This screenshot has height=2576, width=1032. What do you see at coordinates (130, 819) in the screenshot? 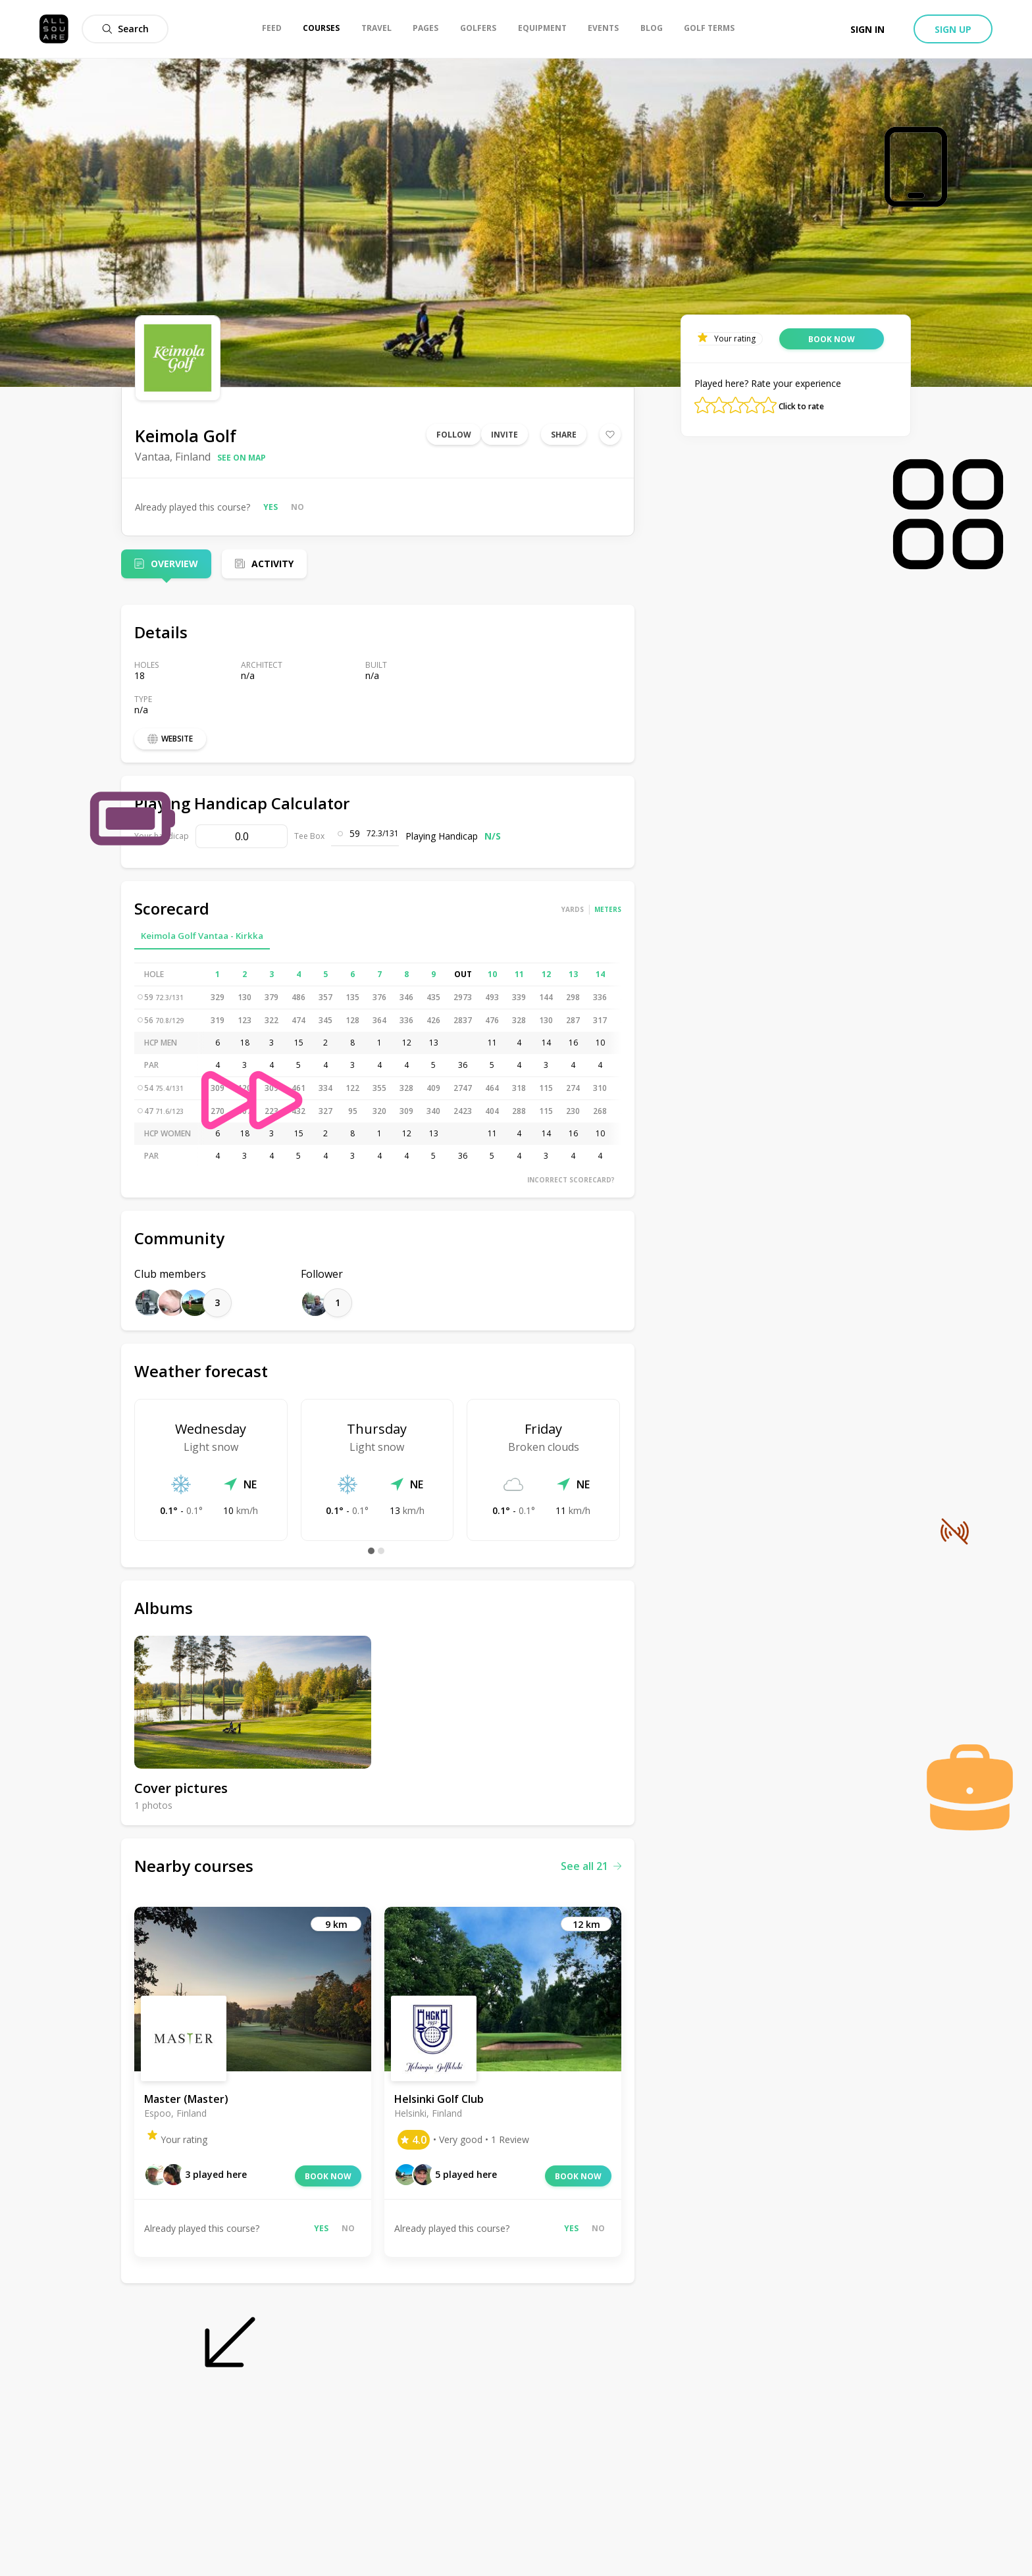
I see `indicates current battery level` at bounding box center [130, 819].